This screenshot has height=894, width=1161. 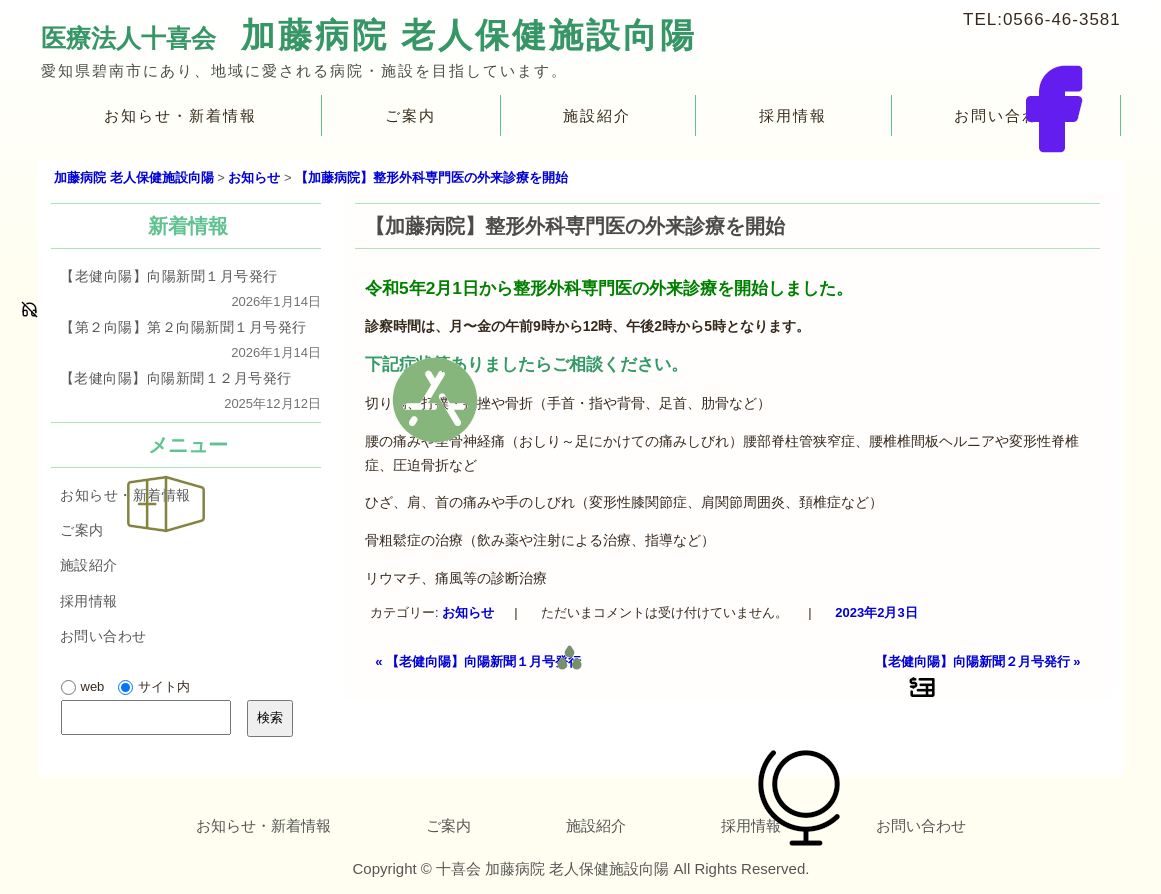 What do you see at coordinates (569, 657) in the screenshot?
I see `adjust humidity or moisture settings` at bounding box center [569, 657].